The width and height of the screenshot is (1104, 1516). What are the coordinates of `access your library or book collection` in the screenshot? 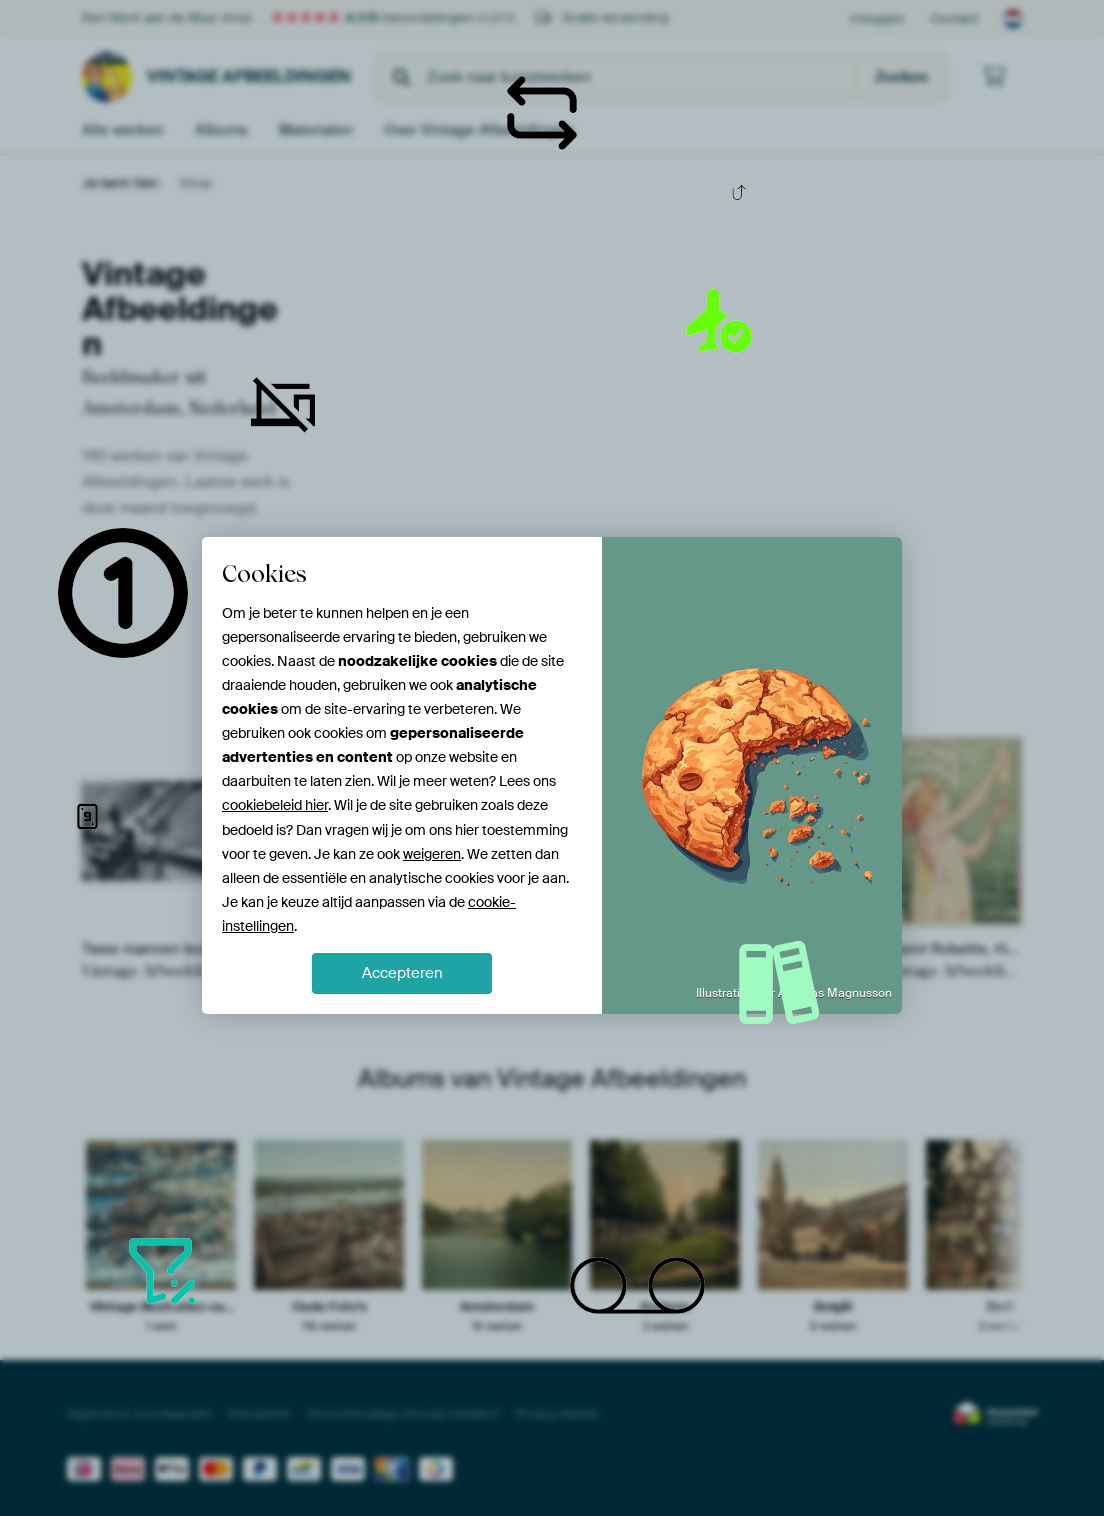 It's located at (776, 984).